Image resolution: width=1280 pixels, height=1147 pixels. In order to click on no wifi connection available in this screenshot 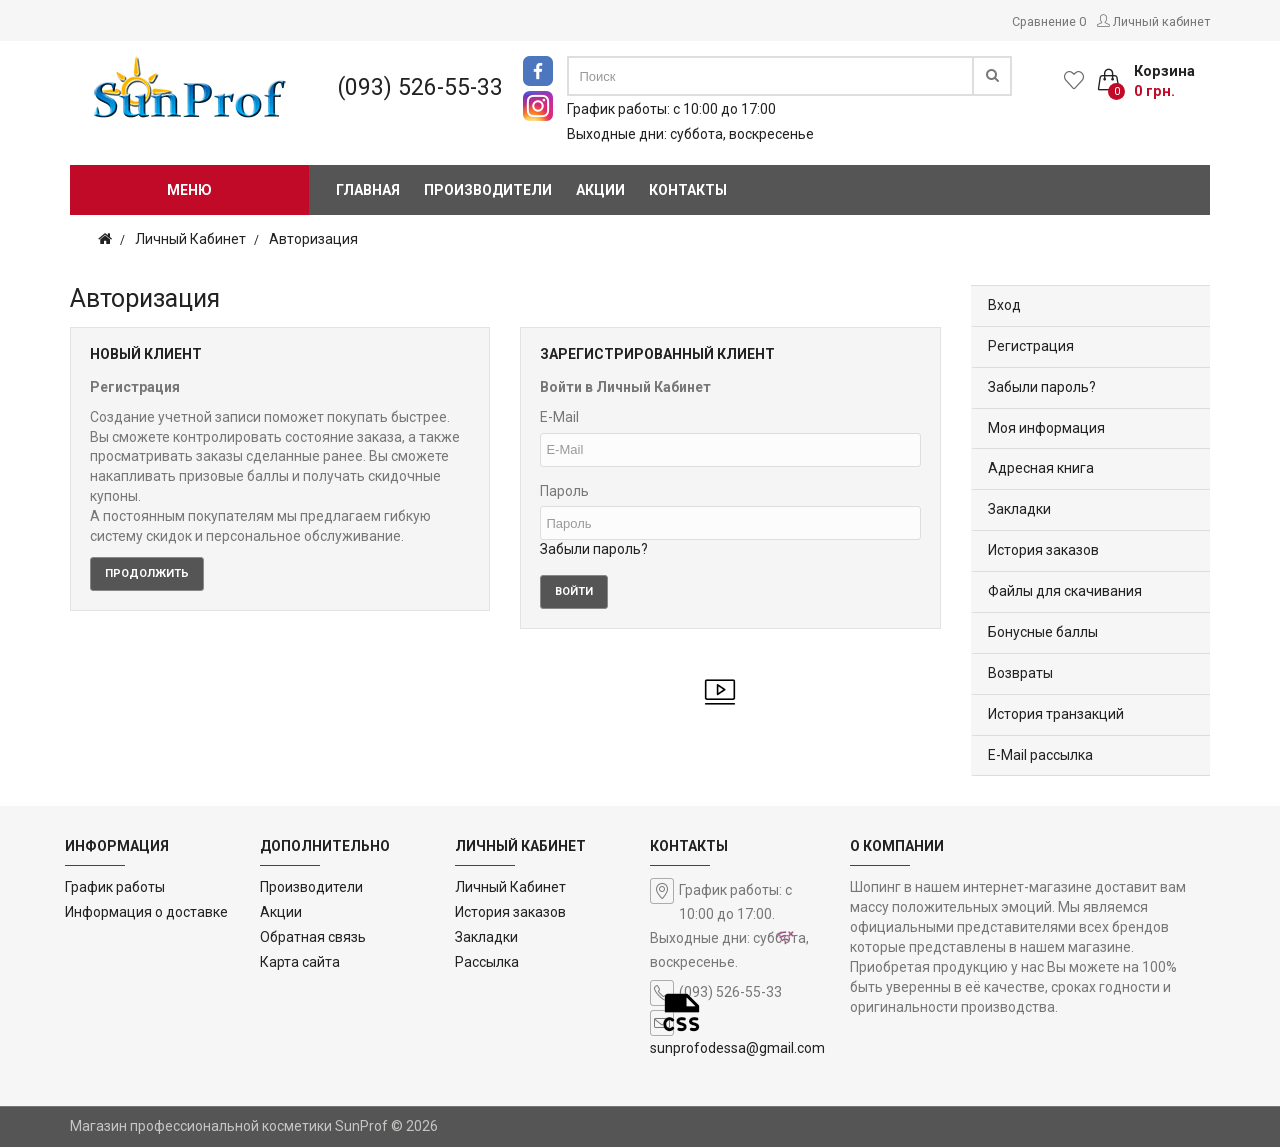, I will do `click(785, 937)`.